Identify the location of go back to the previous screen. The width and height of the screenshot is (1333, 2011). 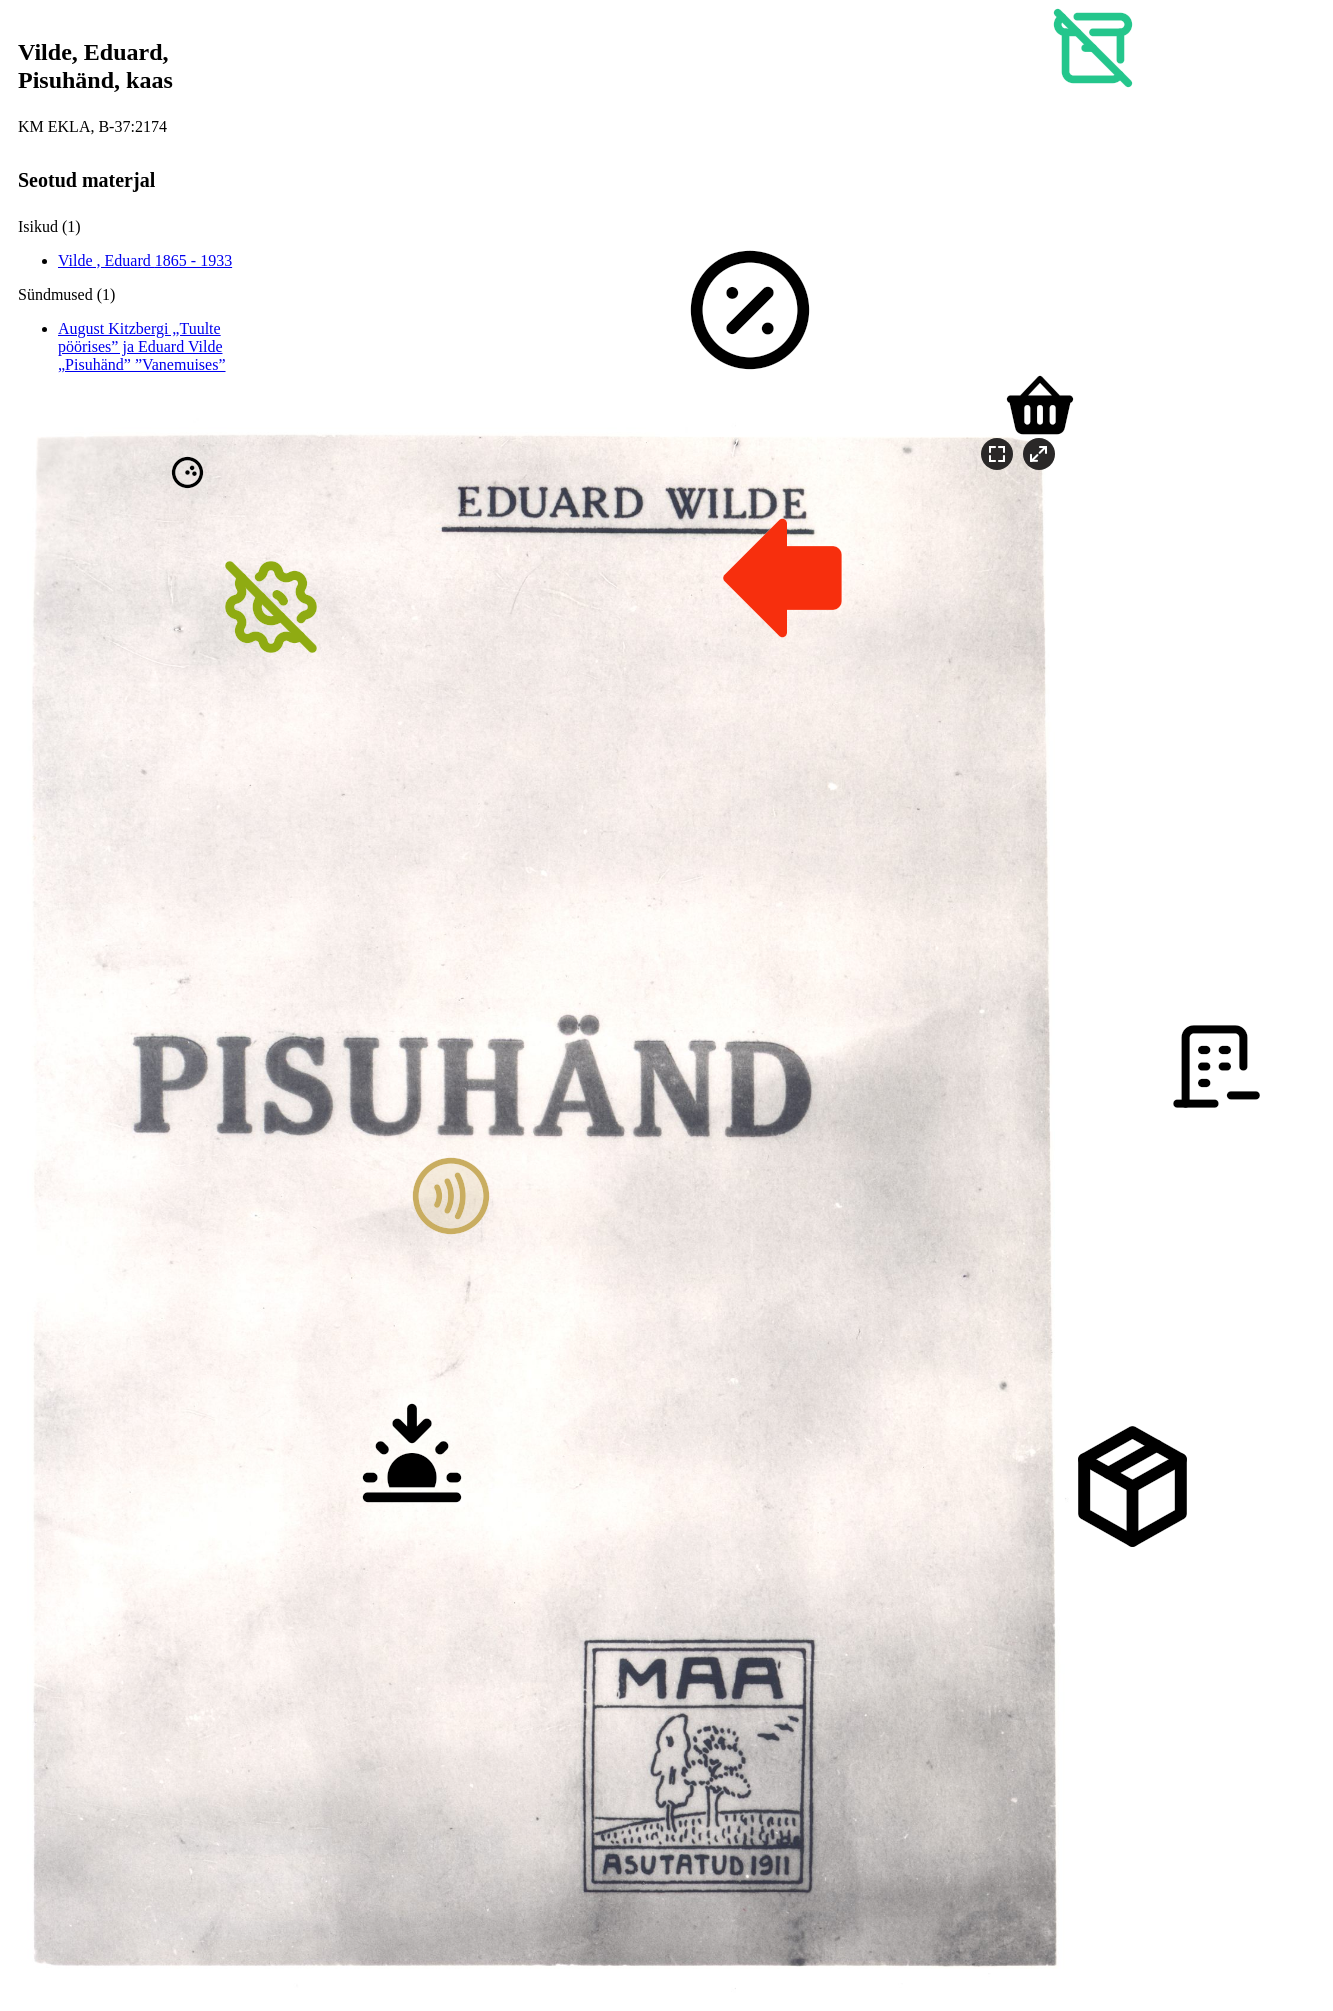
(787, 578).